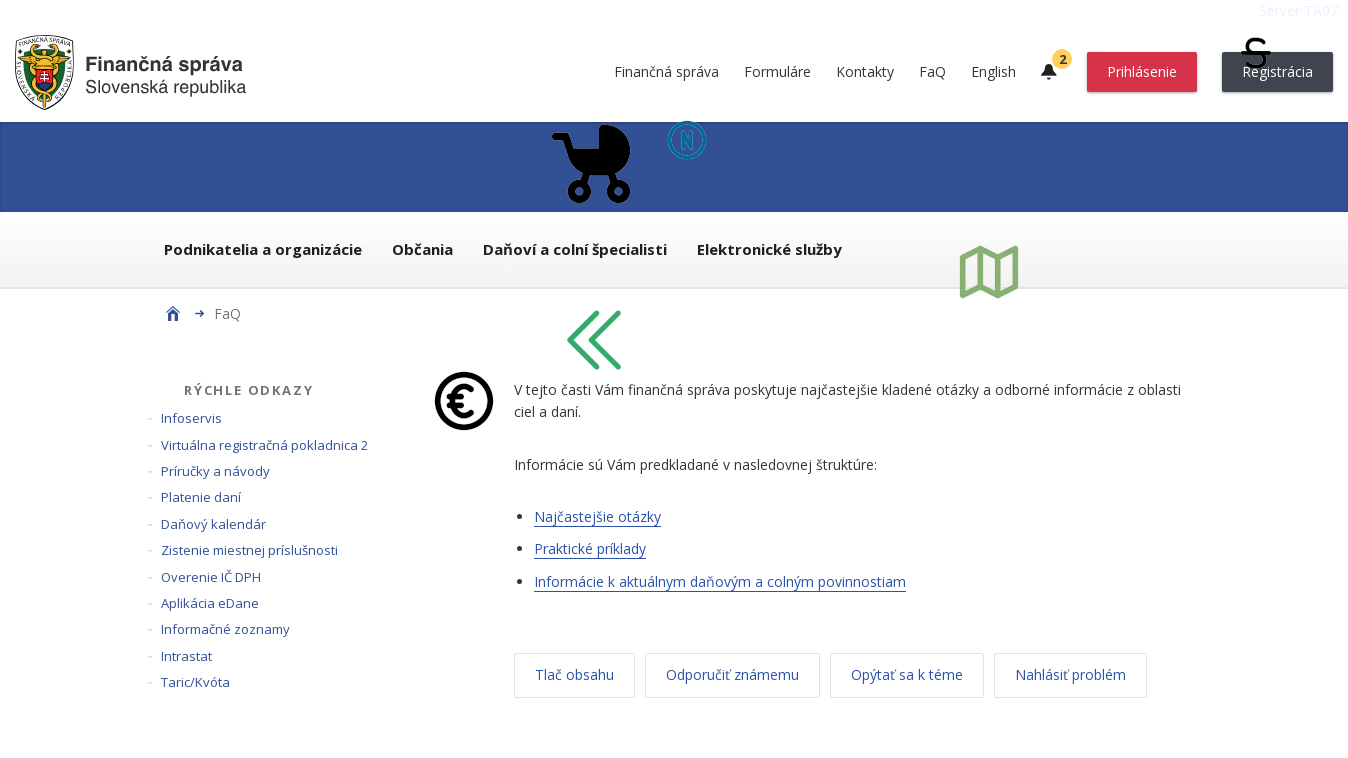 The width and height of the screenshot is (1348, 758). I want to click on view balance in euros, so click(464, 401).